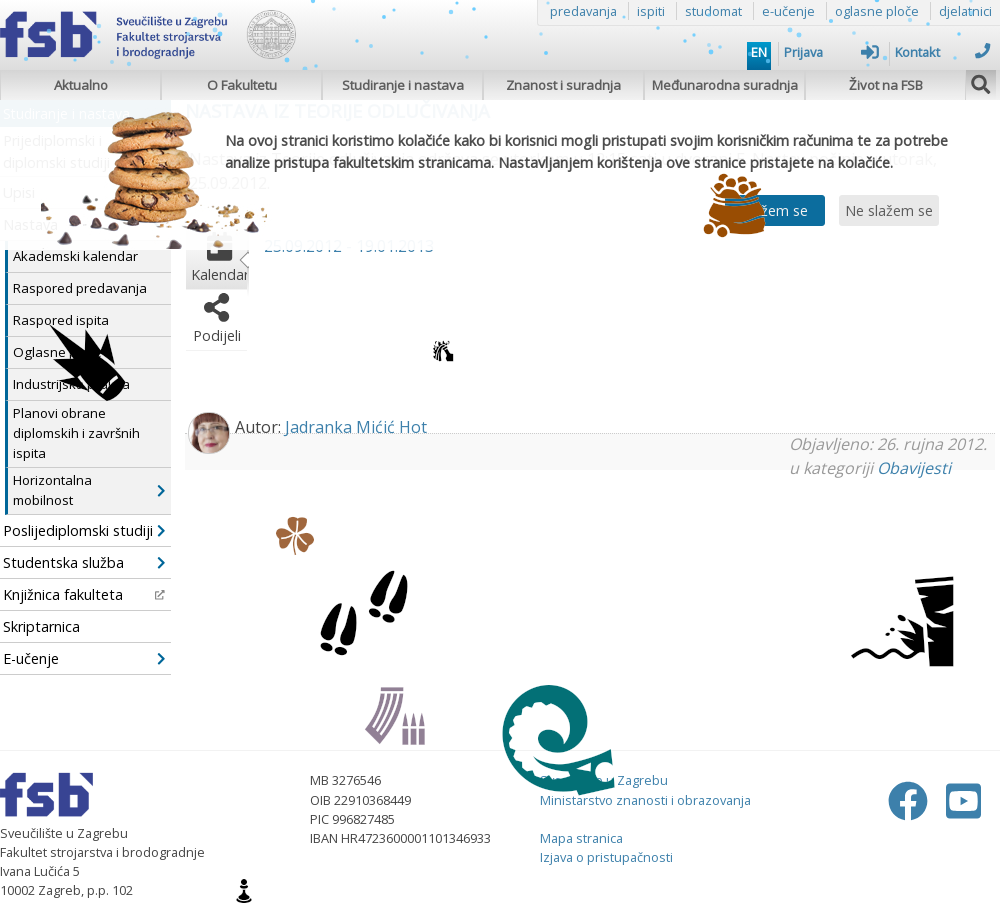  I want to click on indicates Irish or St. Patrick's Day themed content, so click(295, 536).